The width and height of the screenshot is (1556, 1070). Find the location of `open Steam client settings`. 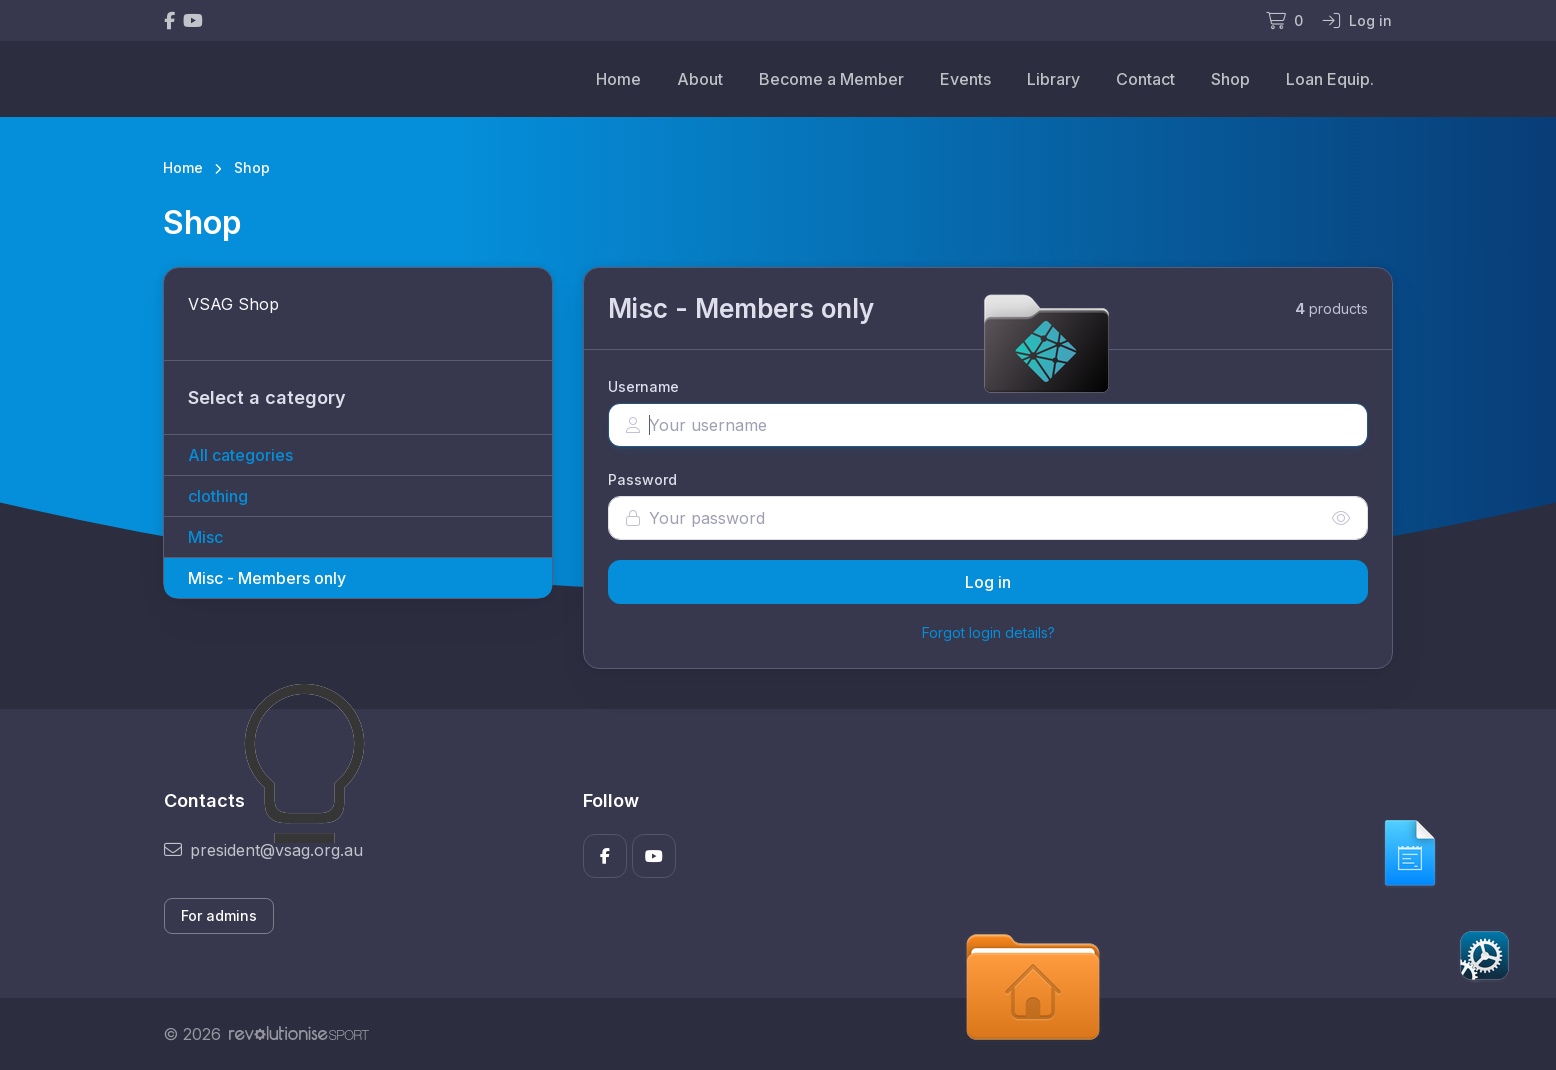

open Steam client settings is located at coordinates (1484, 955).